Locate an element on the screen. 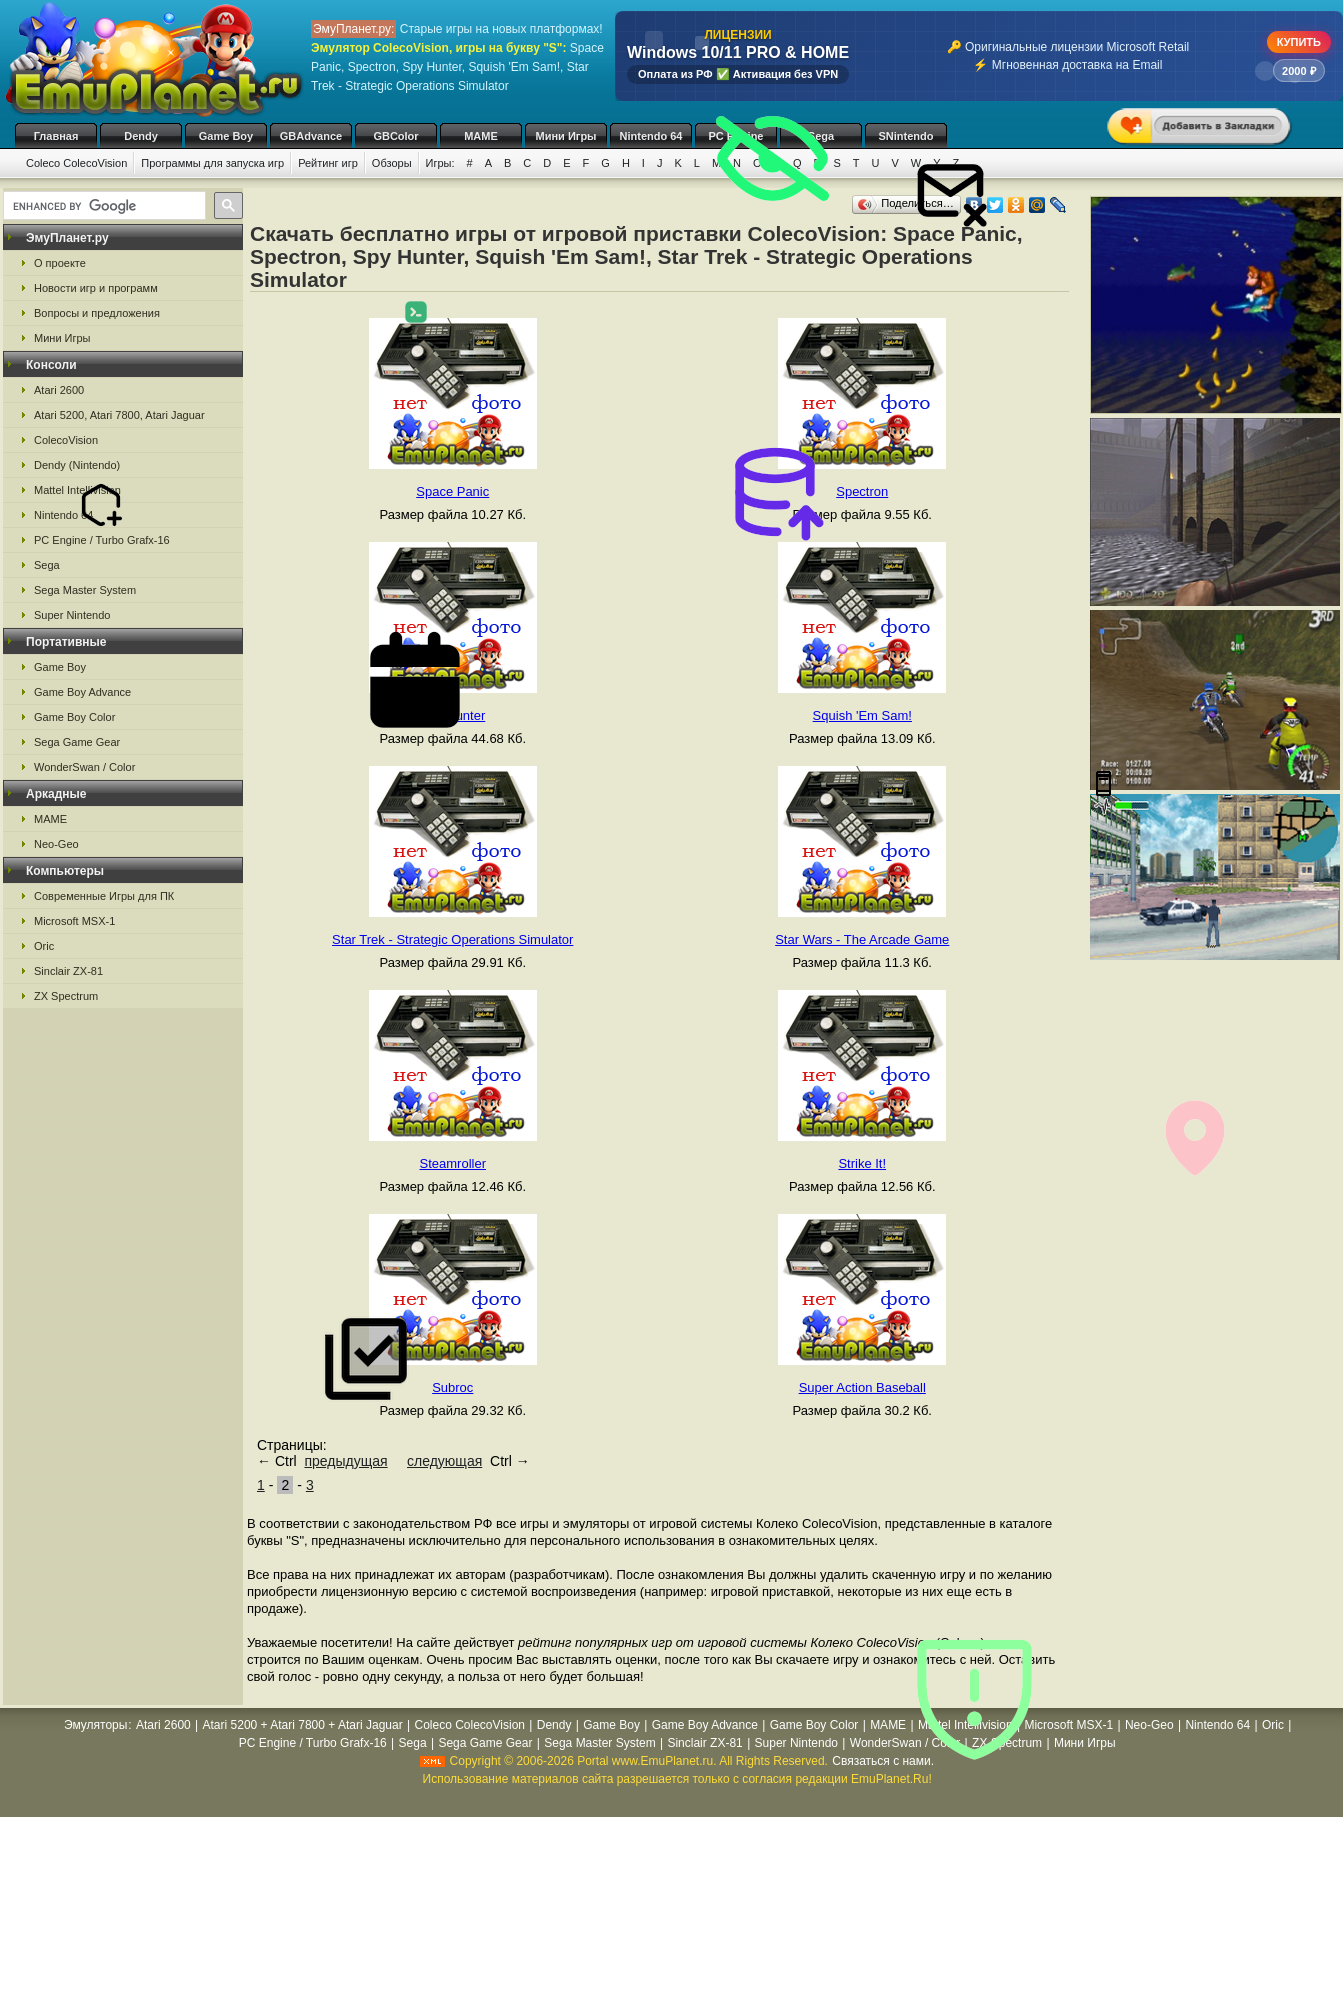  tabler icons brand logo is located at coordinates (416, 312).